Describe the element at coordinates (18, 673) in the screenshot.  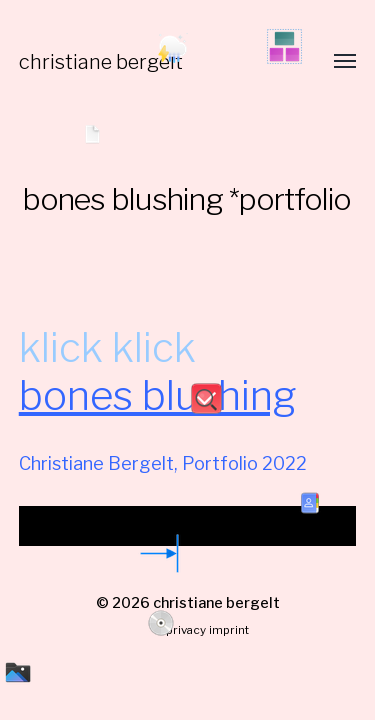
I see `open pictures folder` at that location.